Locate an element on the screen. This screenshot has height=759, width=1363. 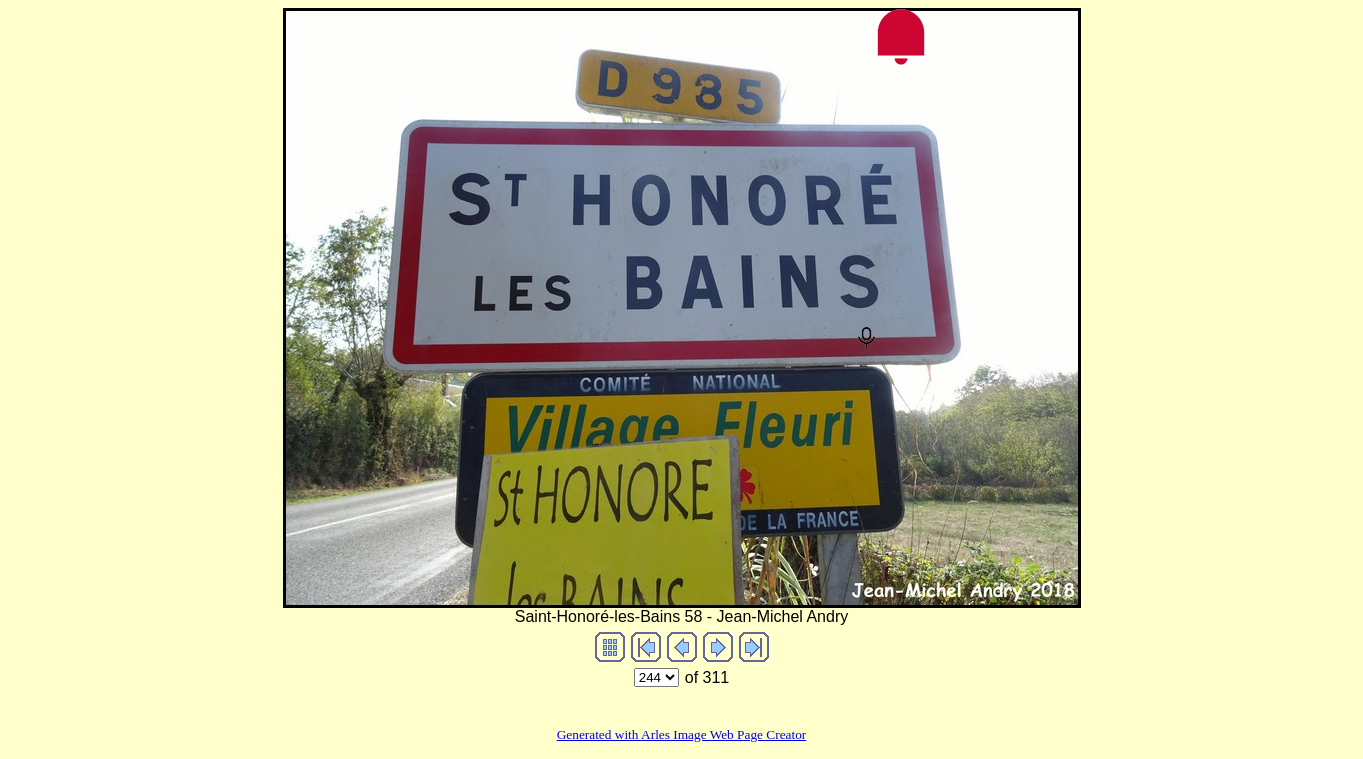
tap to start voice recording is located at coordinates (866, 337).